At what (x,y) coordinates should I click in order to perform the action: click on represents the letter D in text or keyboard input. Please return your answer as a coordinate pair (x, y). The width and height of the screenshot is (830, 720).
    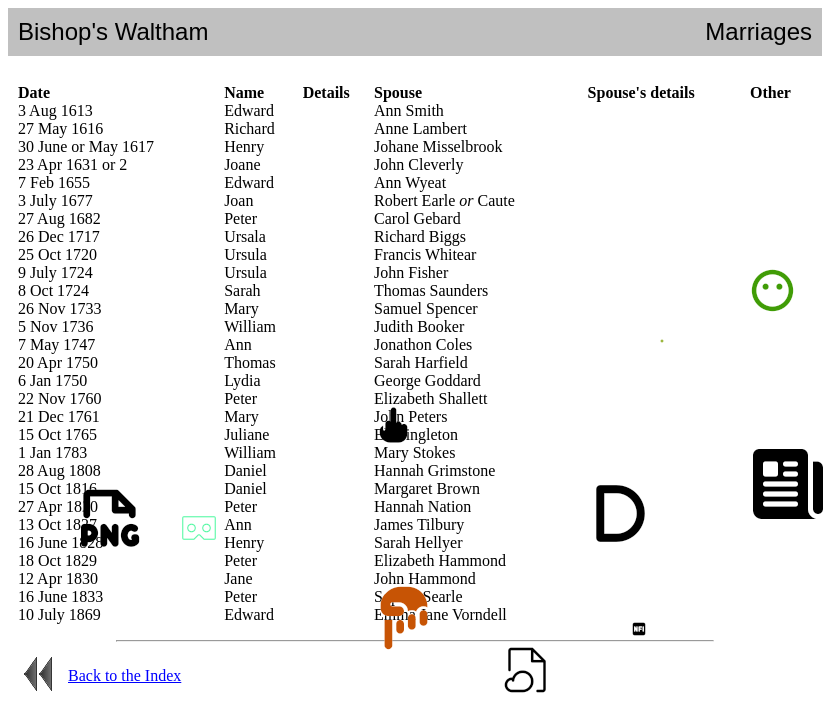
    Looking at the image, I should click on (620, 513).